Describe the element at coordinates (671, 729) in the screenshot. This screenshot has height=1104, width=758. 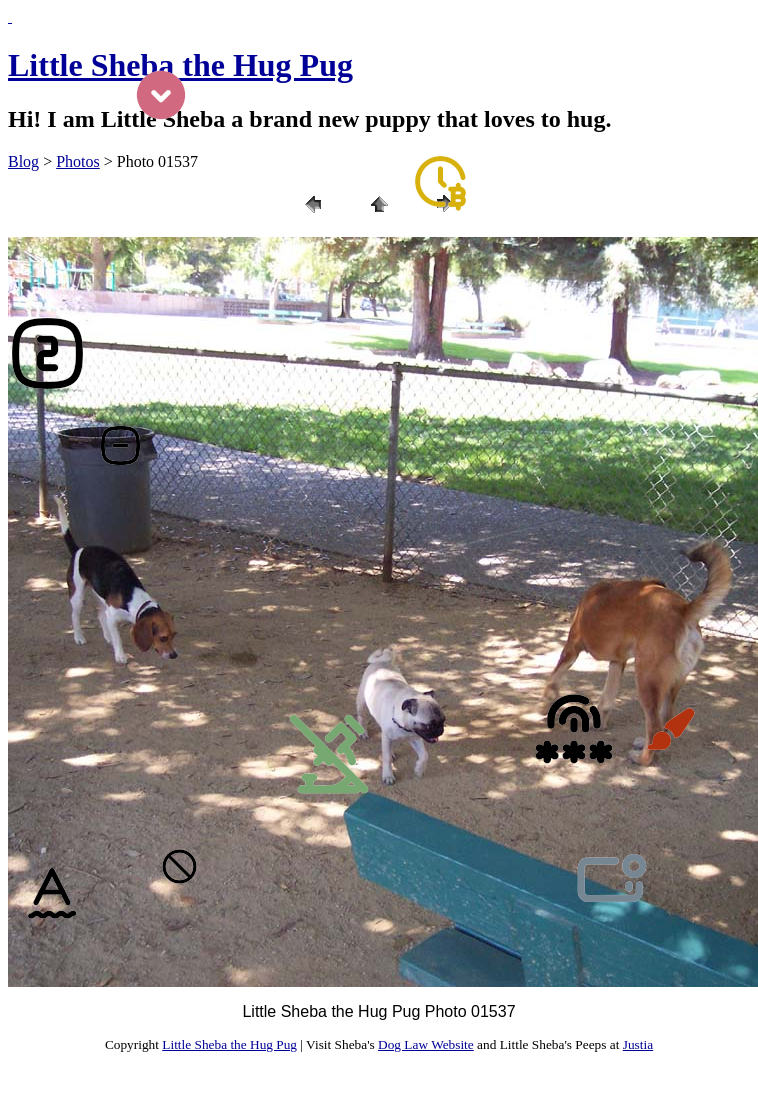
I see `access drawing or painting tools` at that location.